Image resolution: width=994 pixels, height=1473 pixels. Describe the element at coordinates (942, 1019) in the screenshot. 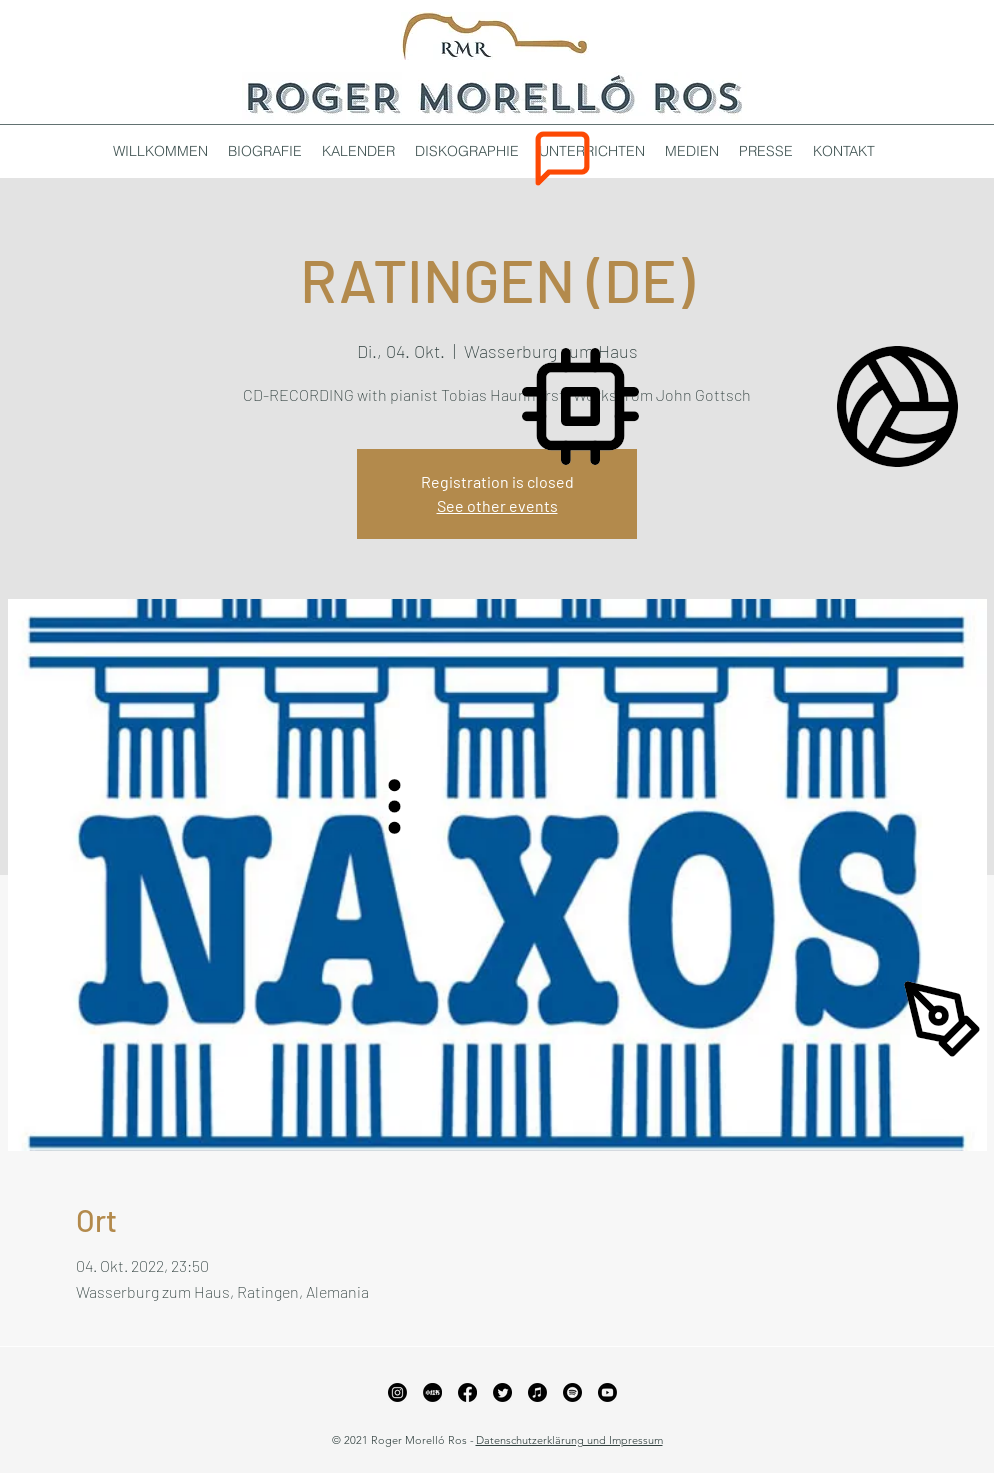

I see `access vector drawing or pen tool` at that location.